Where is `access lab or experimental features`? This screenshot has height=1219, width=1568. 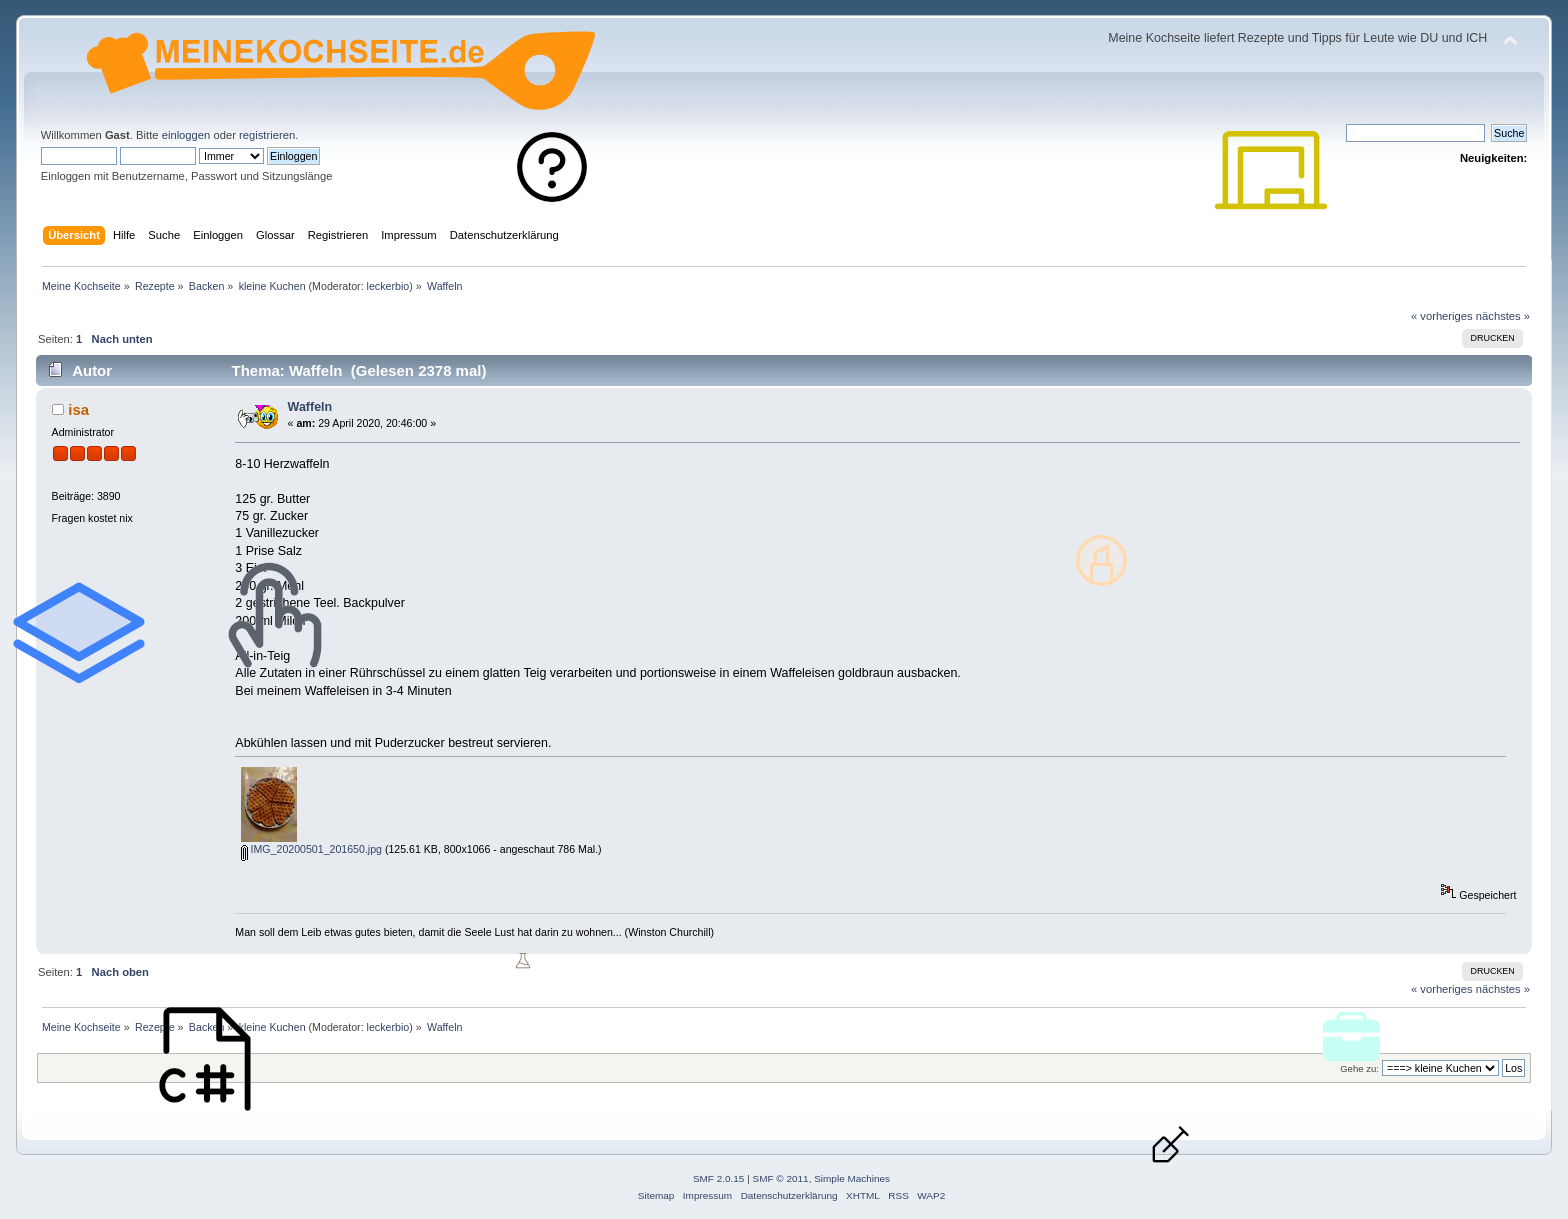 access lab or experimental features is located at coordinates (523, 961).